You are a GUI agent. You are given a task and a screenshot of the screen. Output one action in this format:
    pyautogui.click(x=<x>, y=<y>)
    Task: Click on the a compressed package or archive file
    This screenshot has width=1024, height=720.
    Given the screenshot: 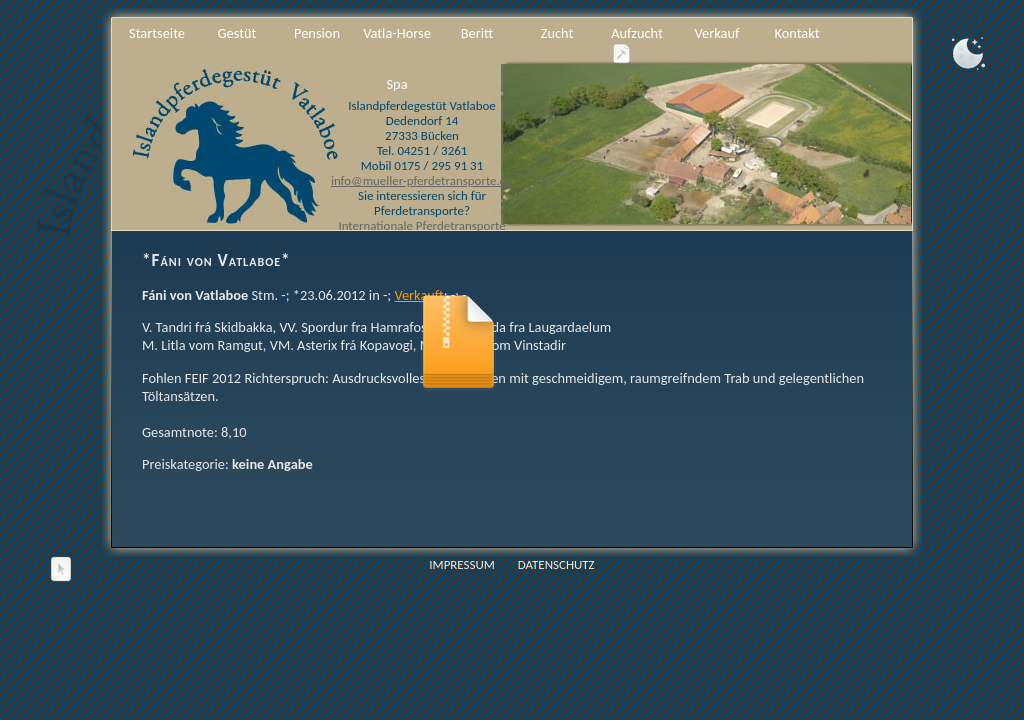 What is the action you would take?
    pyautogui.click(x=458, y=343)
    